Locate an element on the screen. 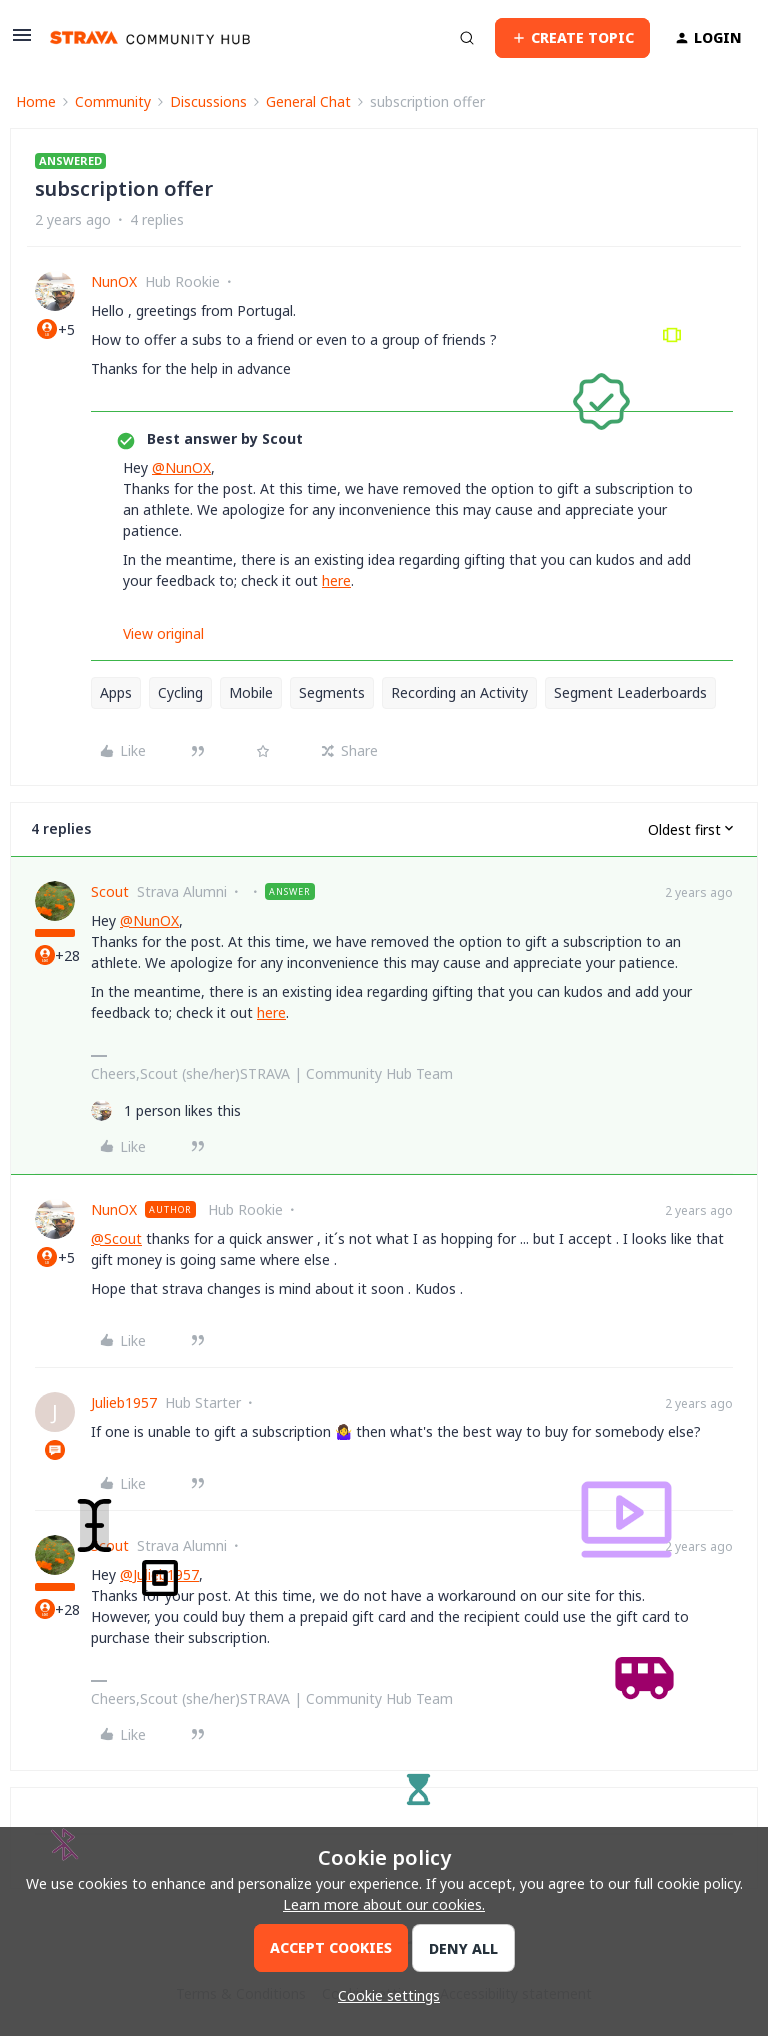  view content in carousel mode is located at coordinates (672, 335).